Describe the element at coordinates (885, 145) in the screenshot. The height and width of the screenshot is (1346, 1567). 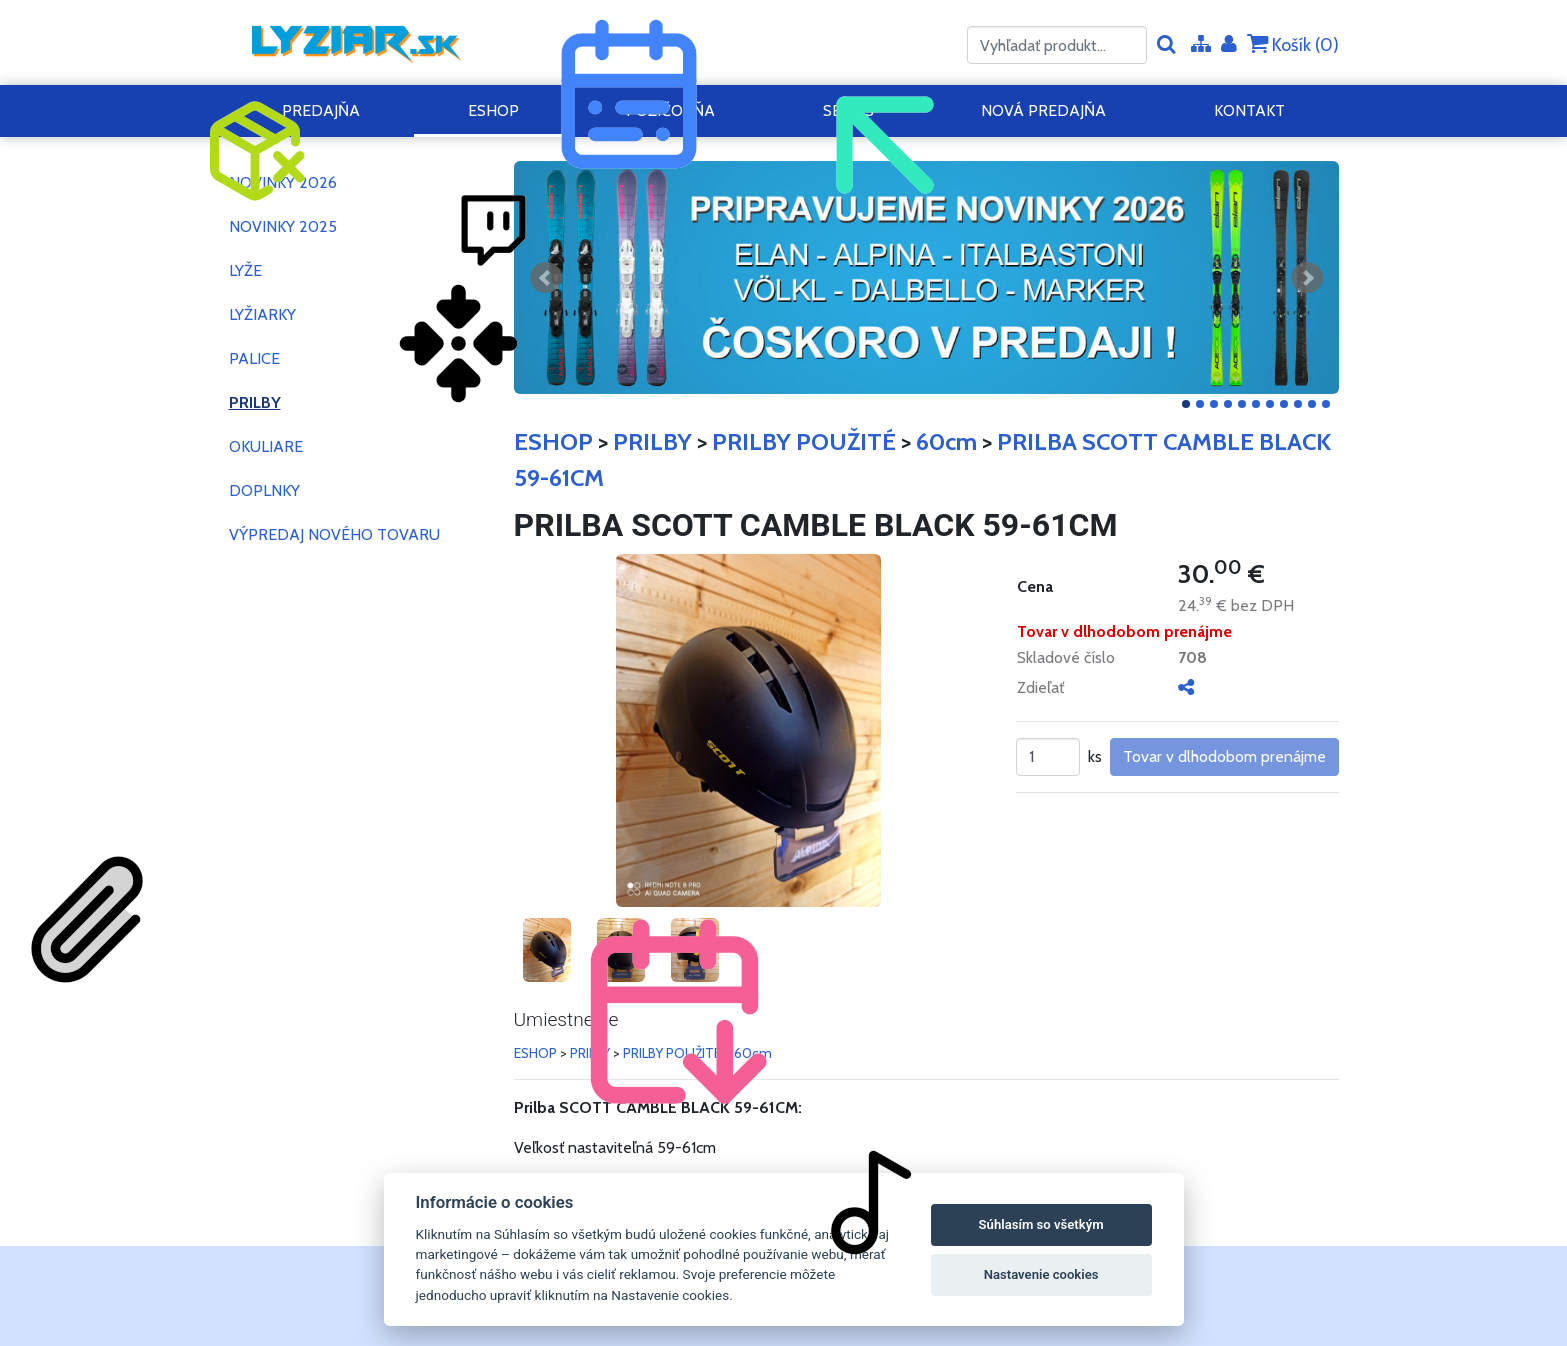
I see `navigate to previous screen or parent folder` at that location.